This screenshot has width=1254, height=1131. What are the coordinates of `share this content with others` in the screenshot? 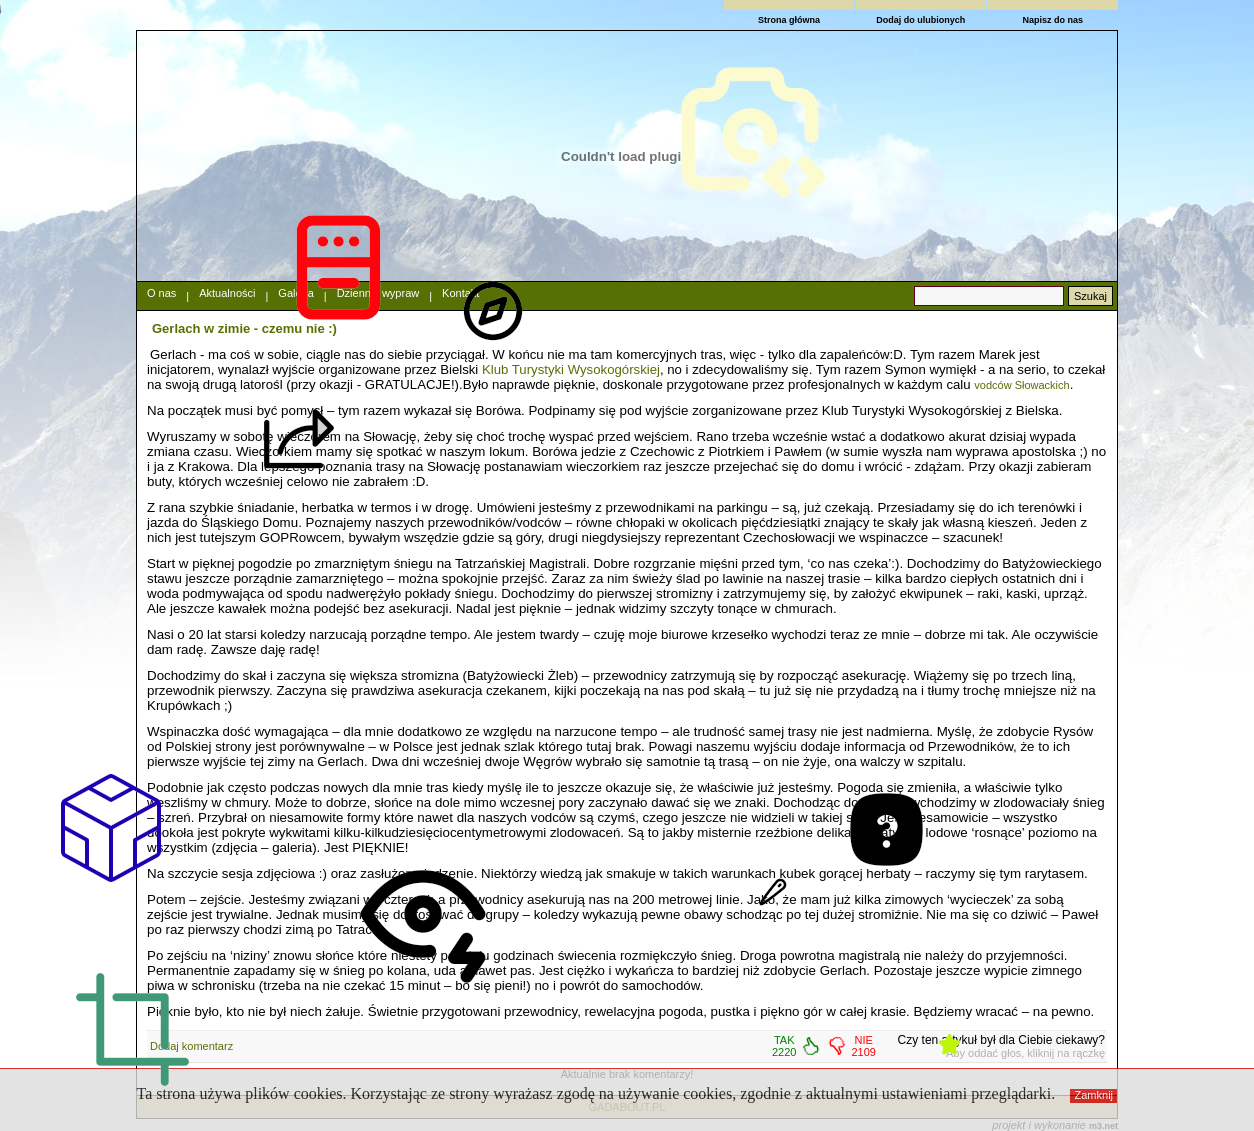 It's located at (299, 436).